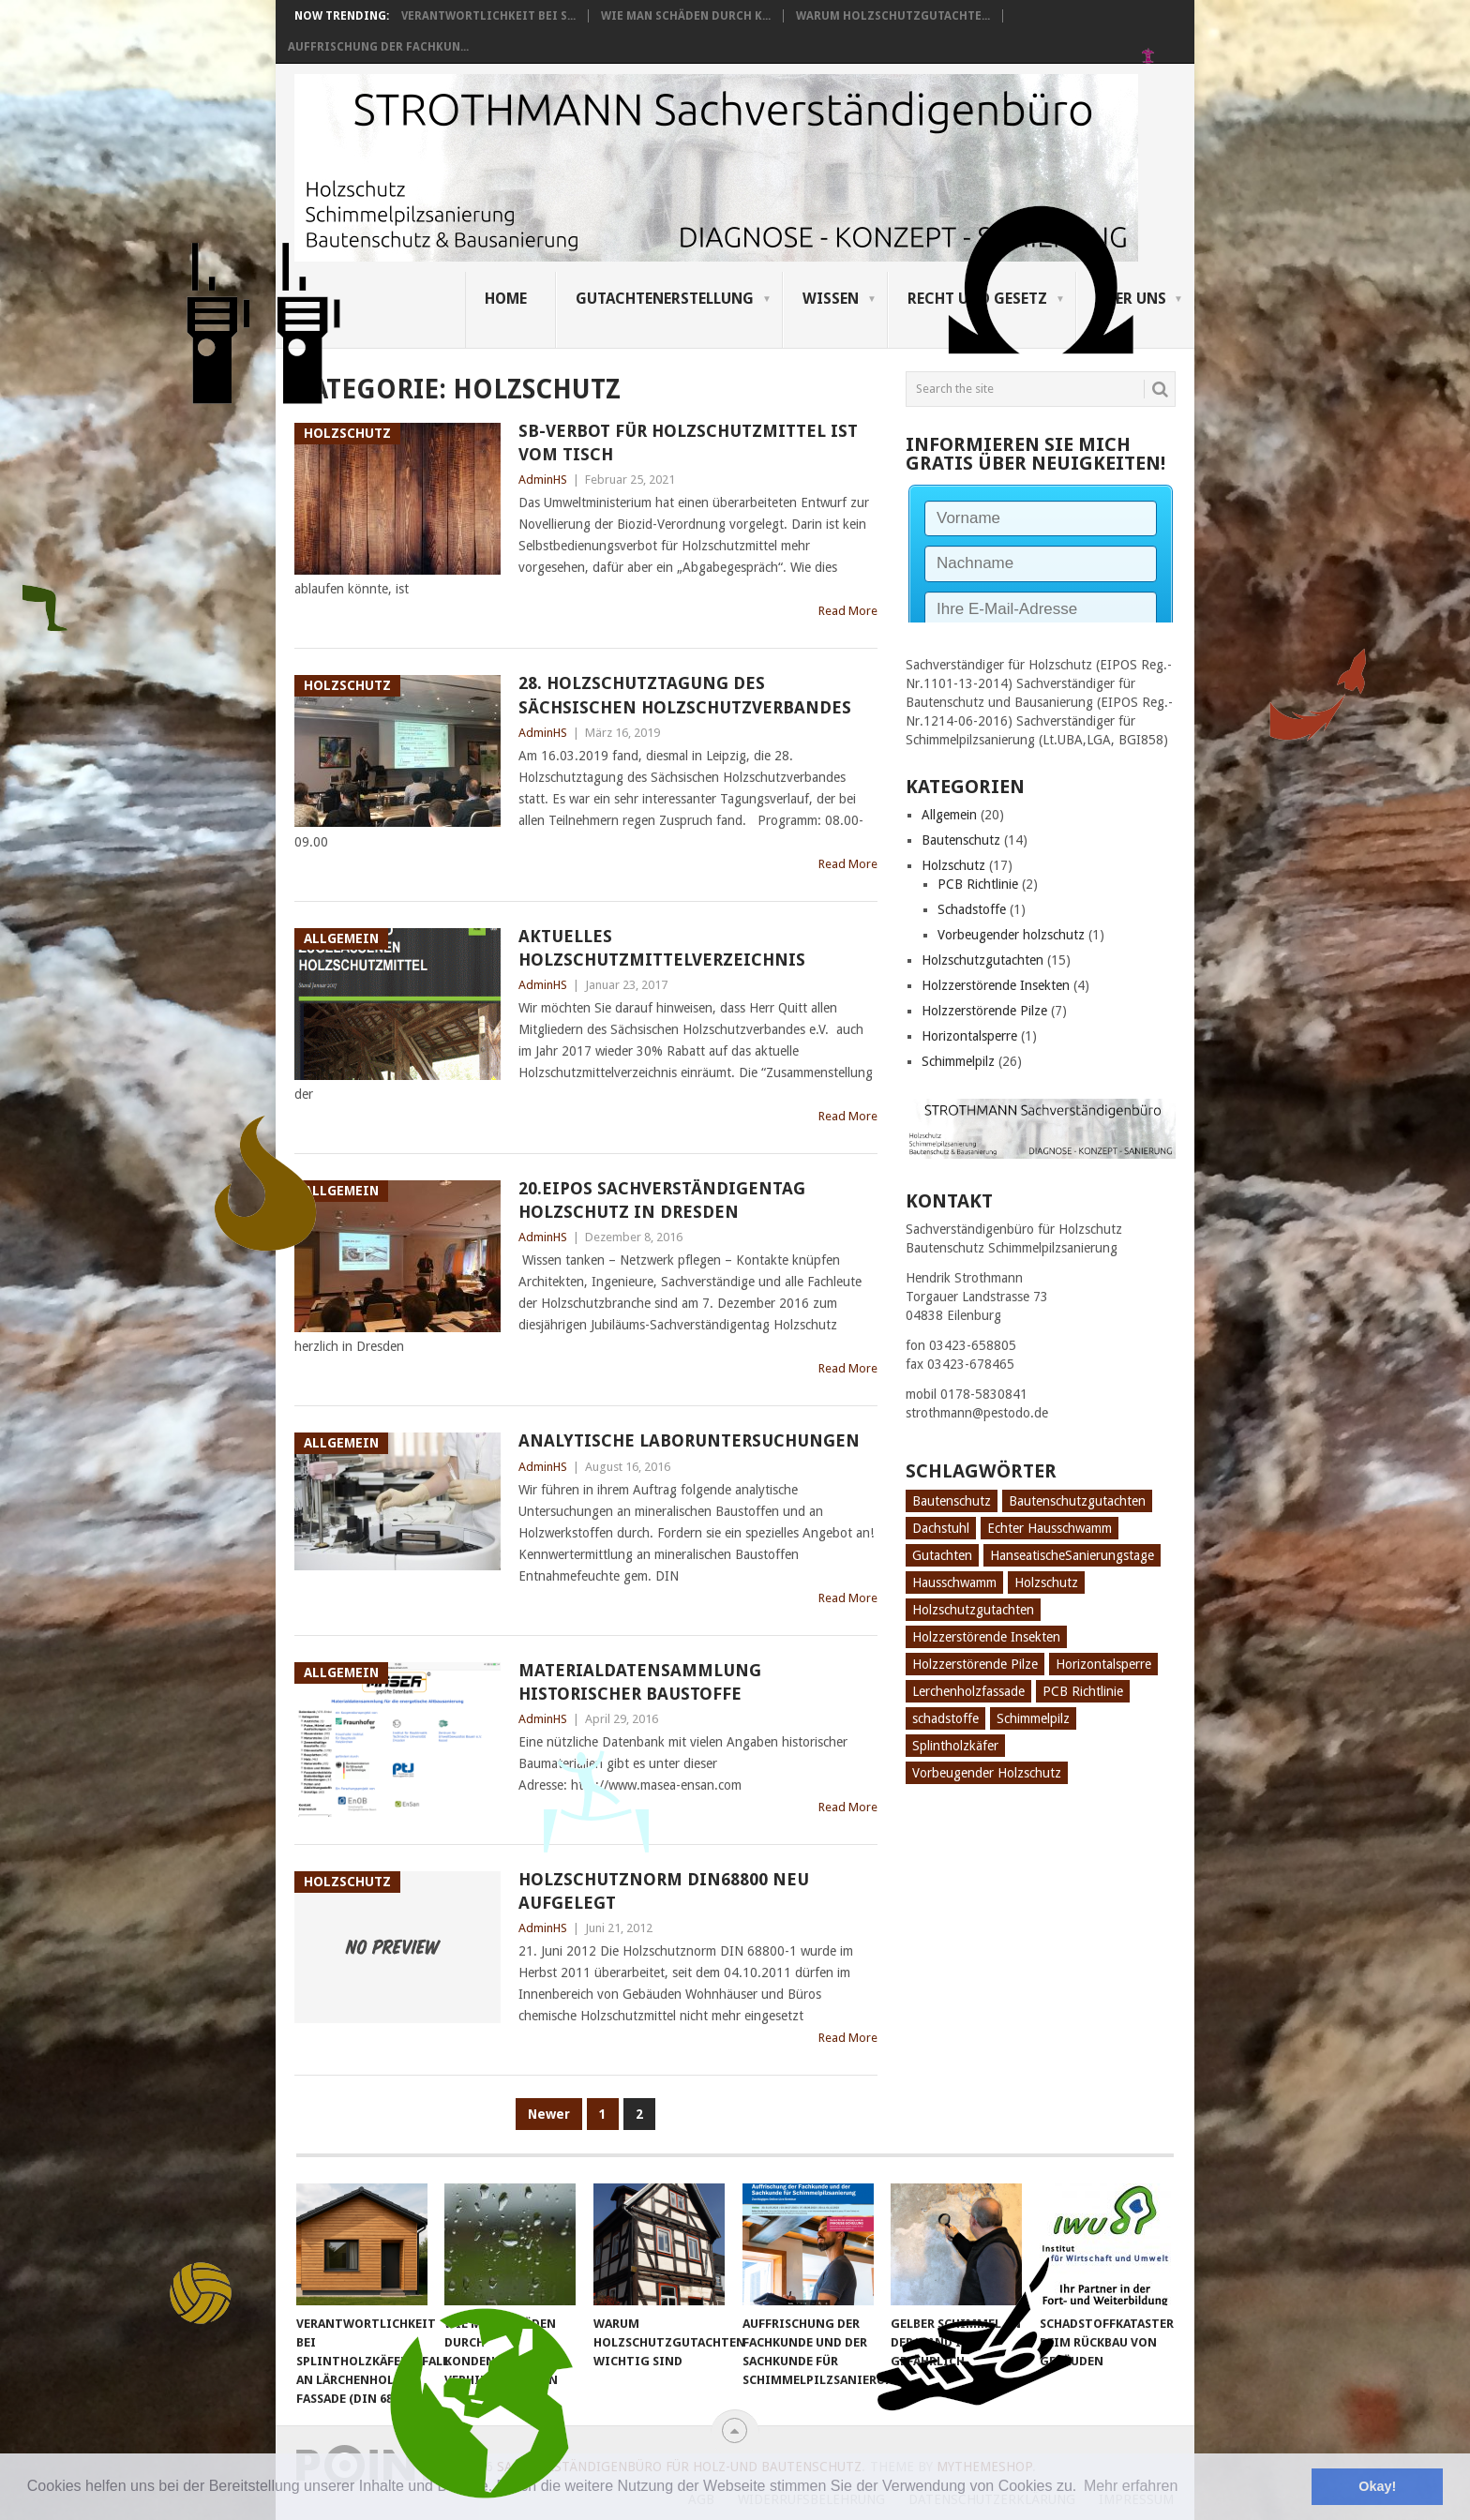  I want to click on circus or acrobatics game category, so click(596, 1800).